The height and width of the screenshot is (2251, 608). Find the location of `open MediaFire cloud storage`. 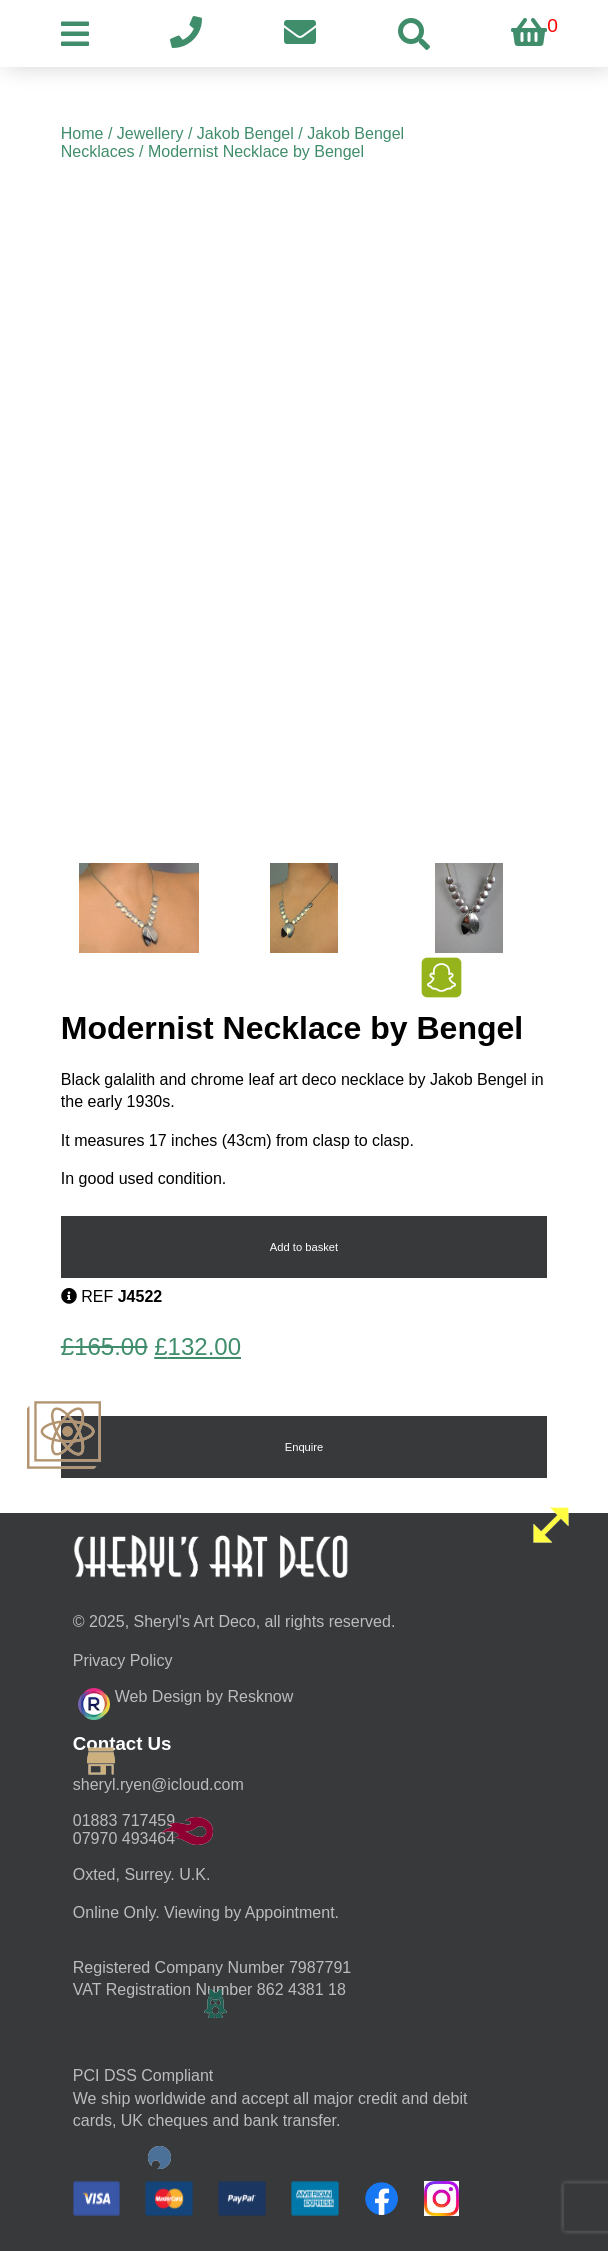

open MediaFire cloud storage is located at coordinates (187, 1831).